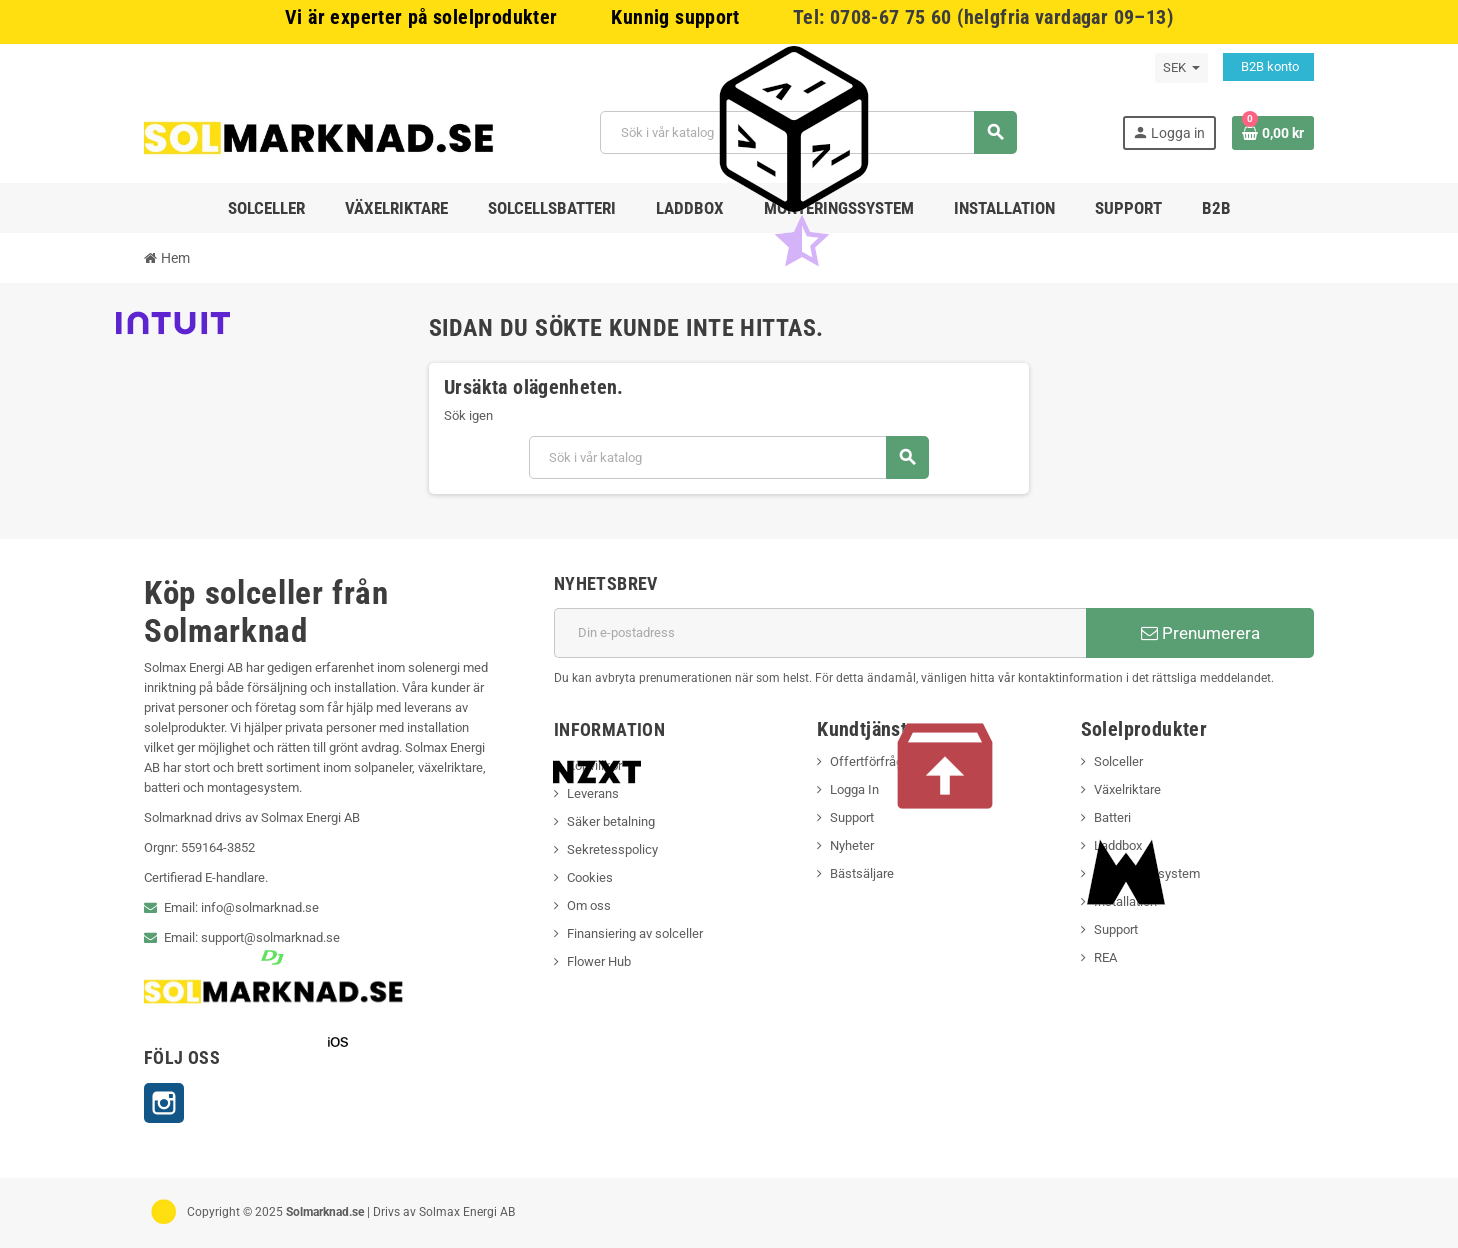  I want to click on unarchive a message or item, so click(945, 766).